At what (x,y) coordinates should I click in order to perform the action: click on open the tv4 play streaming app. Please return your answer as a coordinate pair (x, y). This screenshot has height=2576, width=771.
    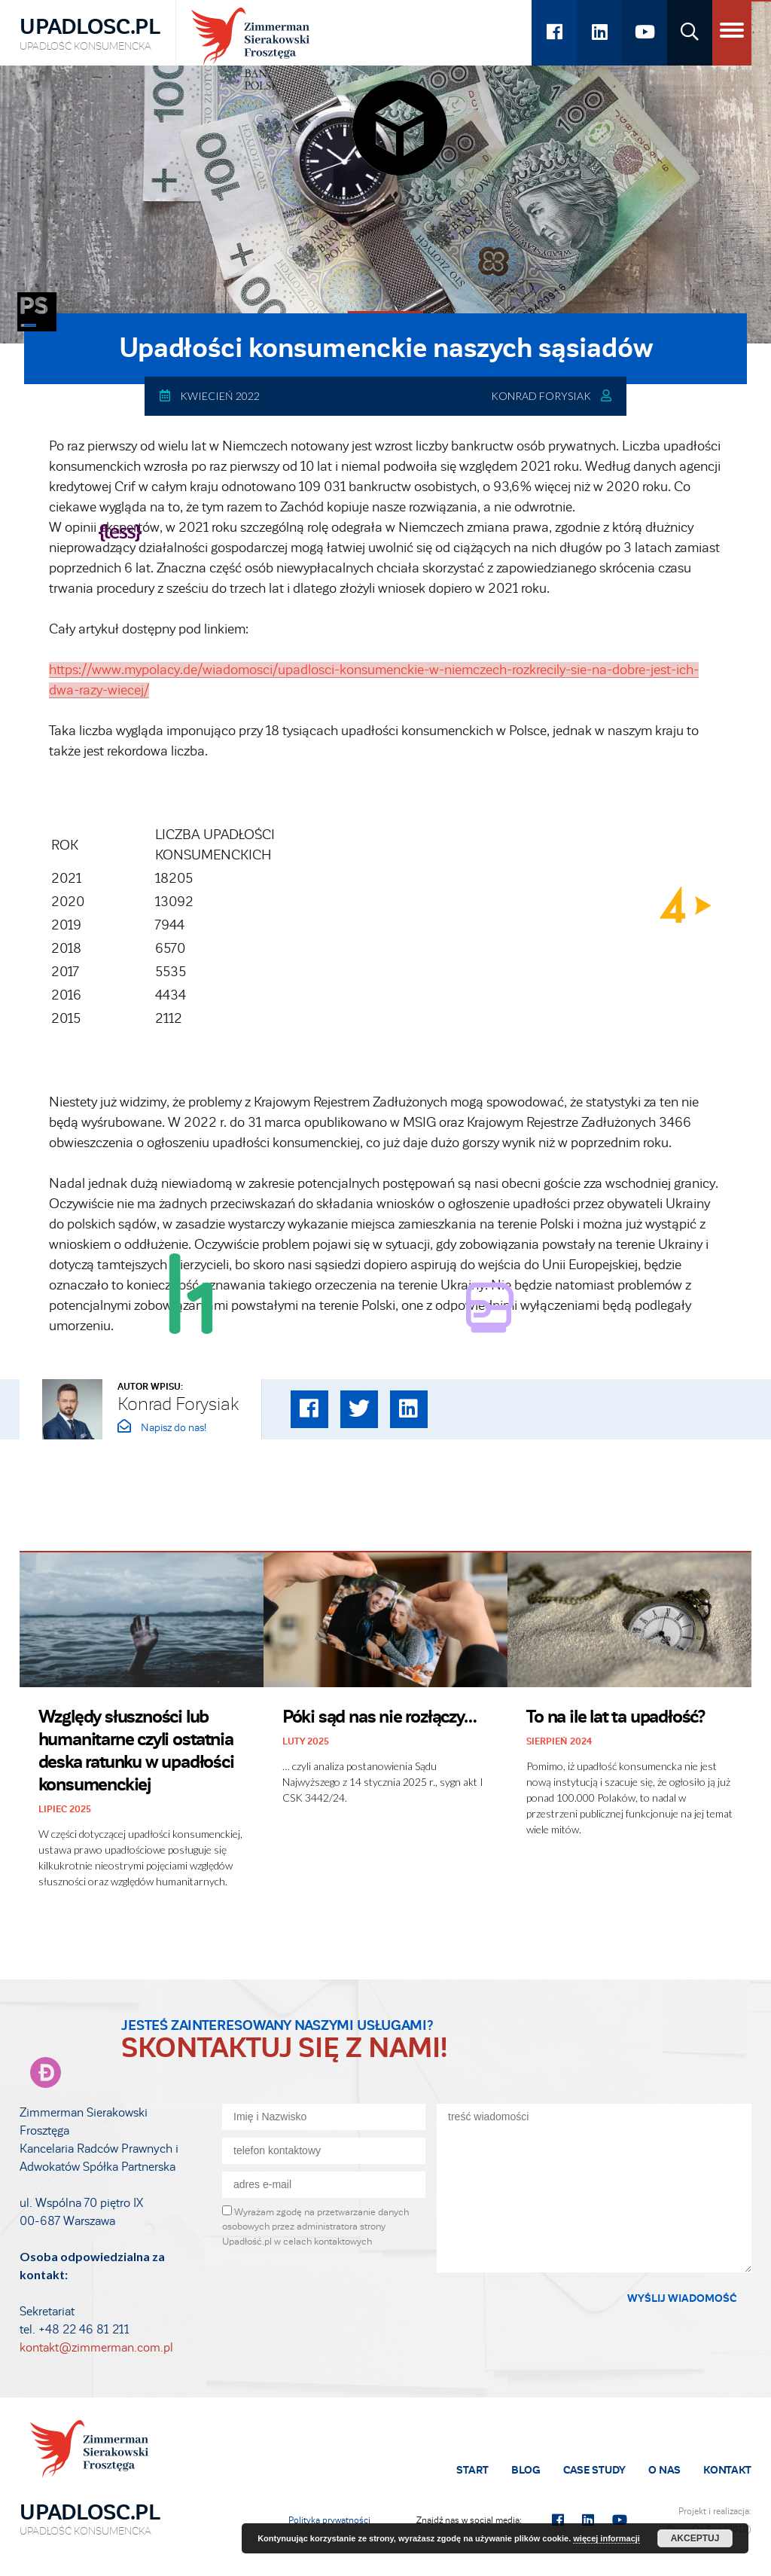
    Looking at the image, I should click on (685, 905).